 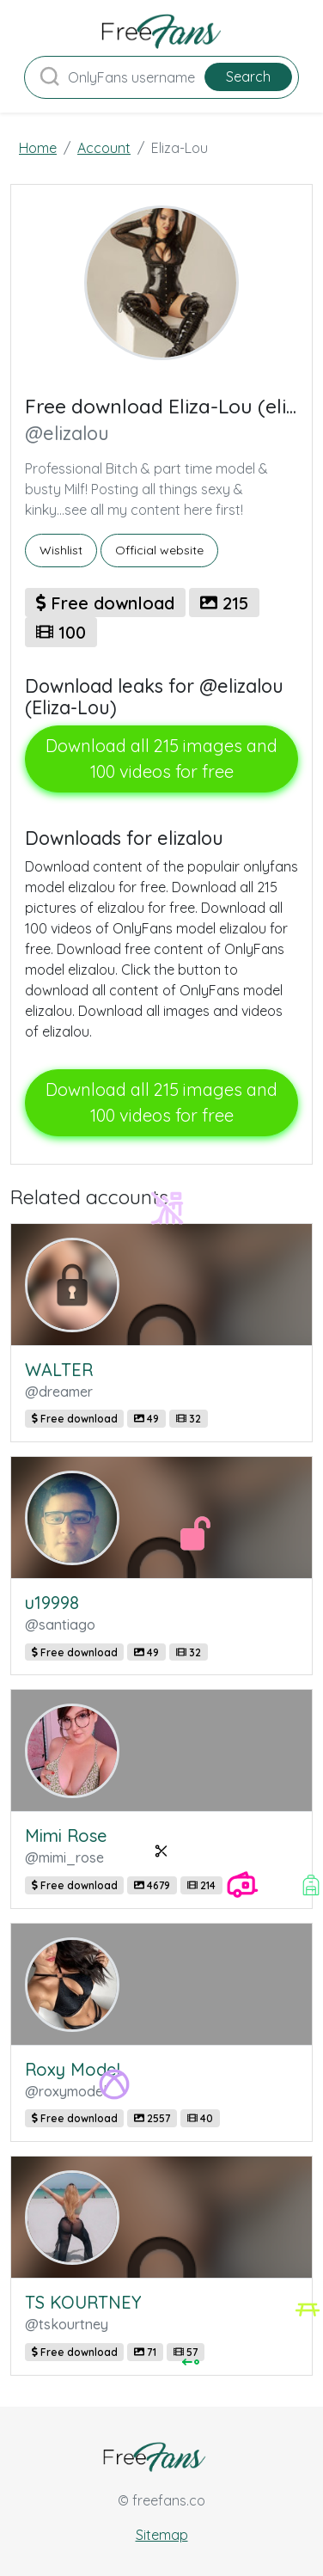 What do you see at coordinates (192, 1534) in the screenshot?
I see `unlock or access secured content` at bounding box center [192, 1534].